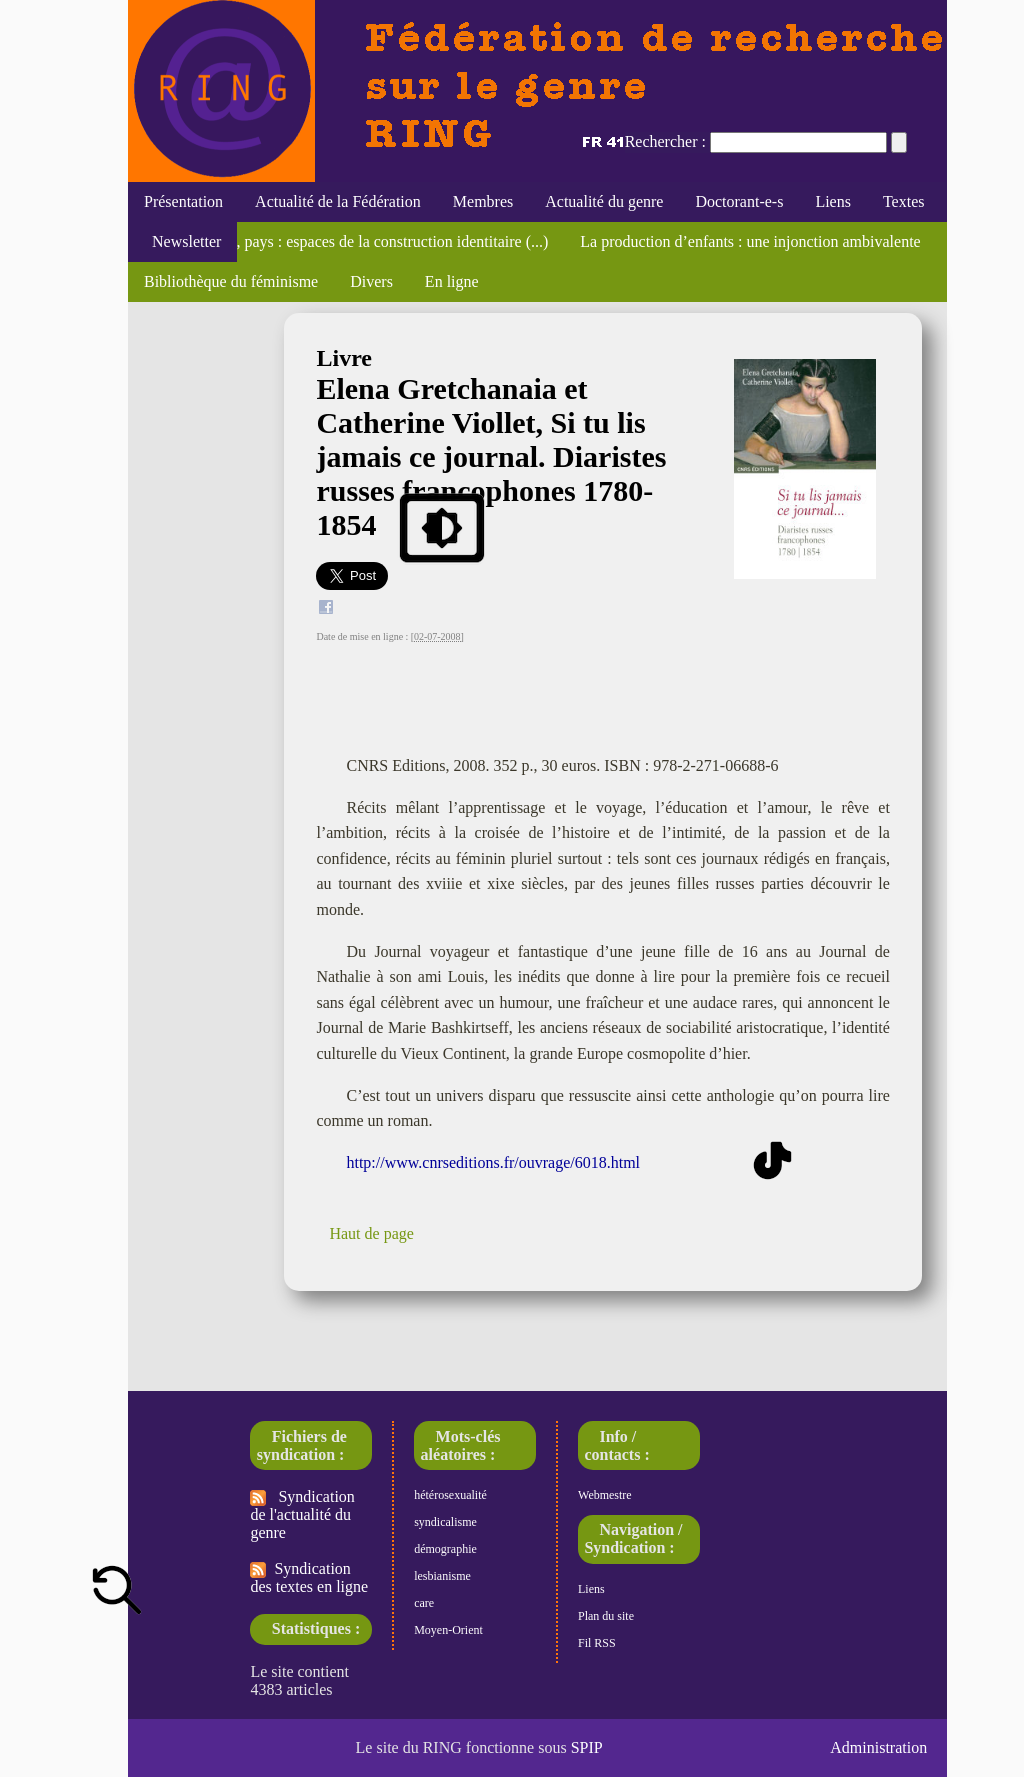 Image resolution: width=1024 pixels, height=1777 pixels. Describe the element at coordinates (772, 1160) in the screenshot. I see `open TikTok app` at that location.